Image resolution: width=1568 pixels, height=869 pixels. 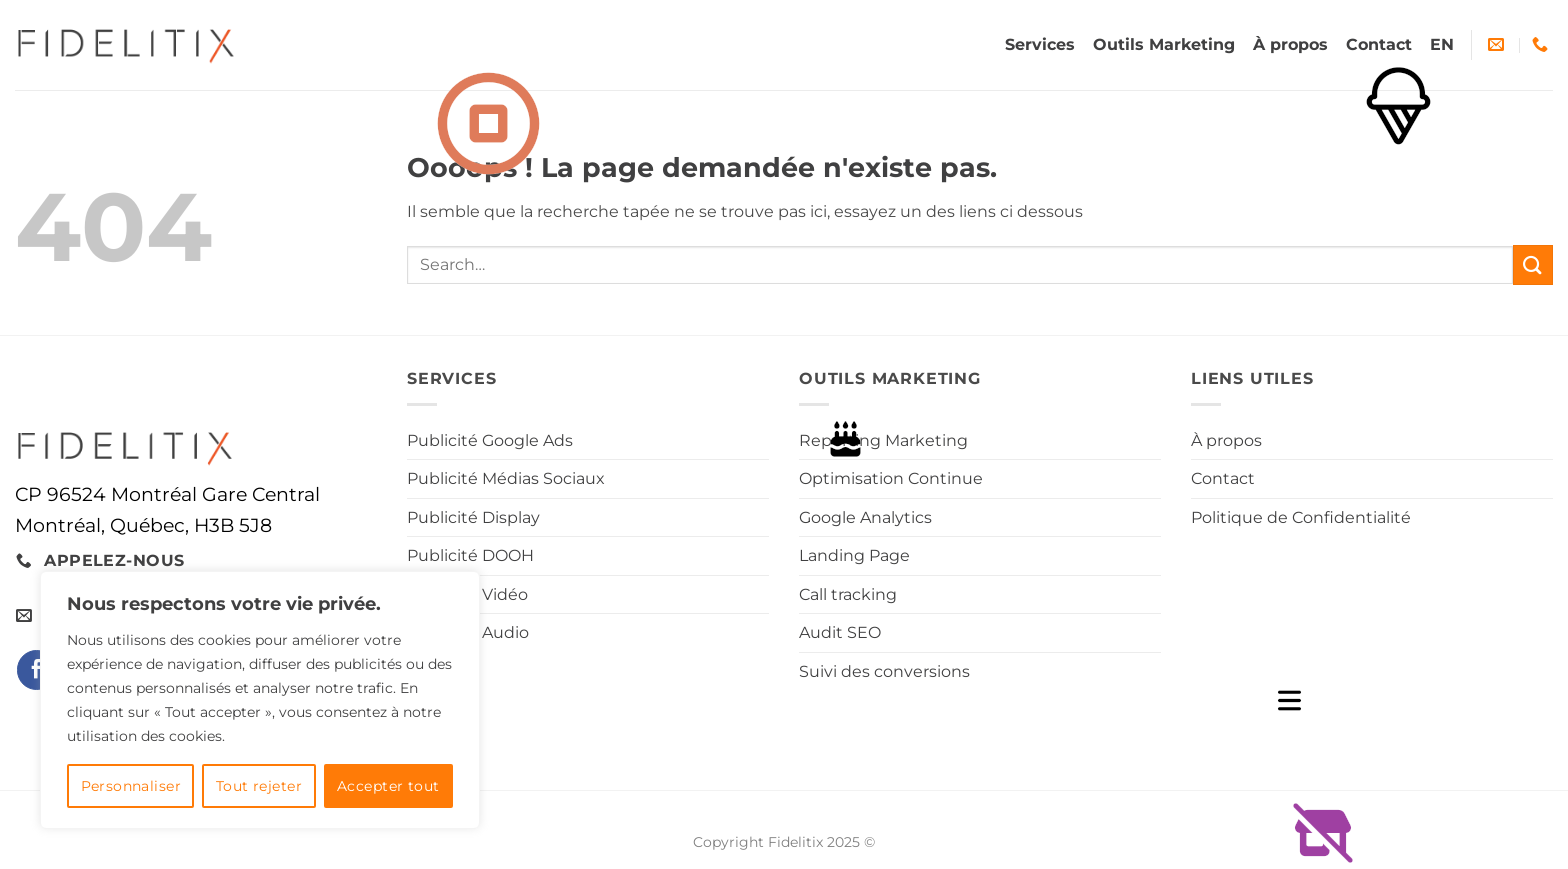 What do you see at coordinates (1323, 833) in the screenshot?
I see `indicates a closed or unavailable shop` at bounding box center [1323, 833].